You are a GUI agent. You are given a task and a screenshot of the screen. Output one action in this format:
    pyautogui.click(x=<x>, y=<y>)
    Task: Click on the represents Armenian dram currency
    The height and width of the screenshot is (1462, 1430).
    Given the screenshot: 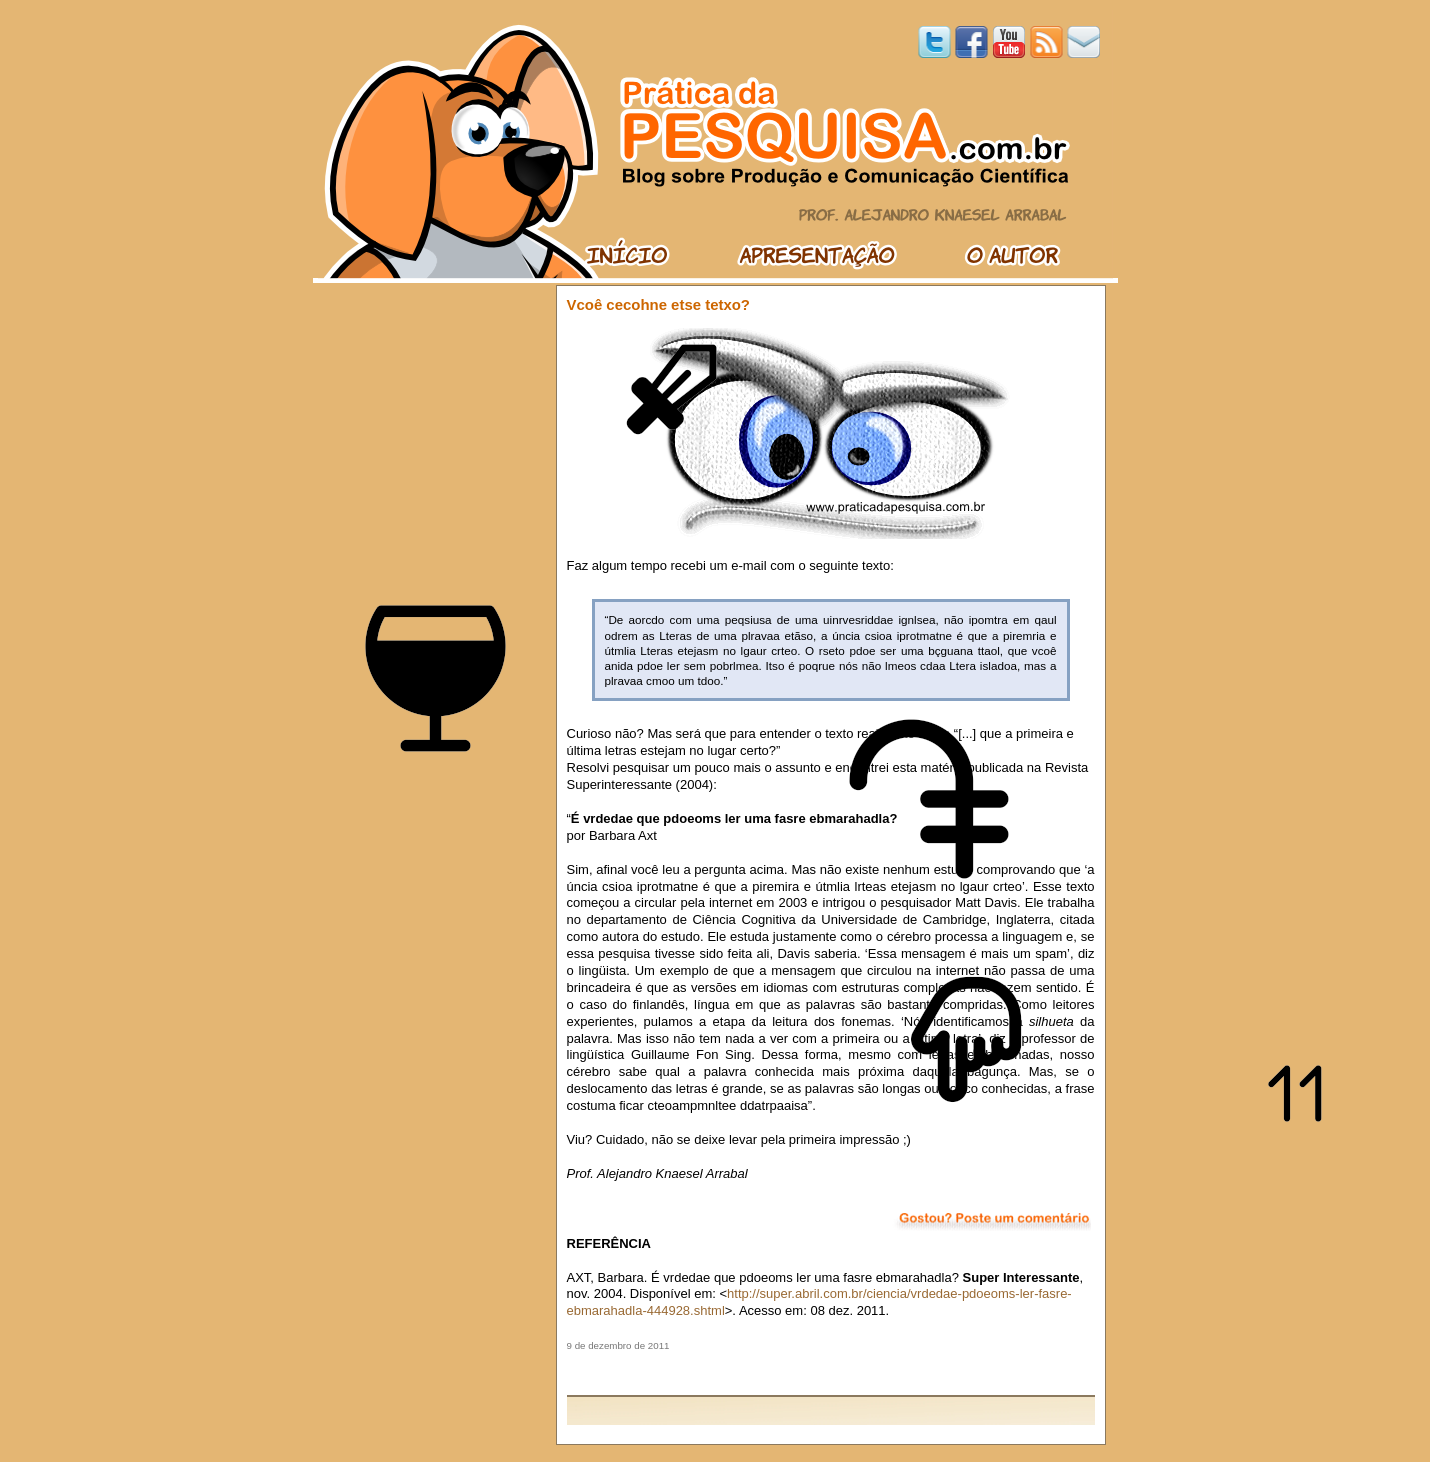 What is the action you would take?
    pyautogui.click(x=929, y=799)
    